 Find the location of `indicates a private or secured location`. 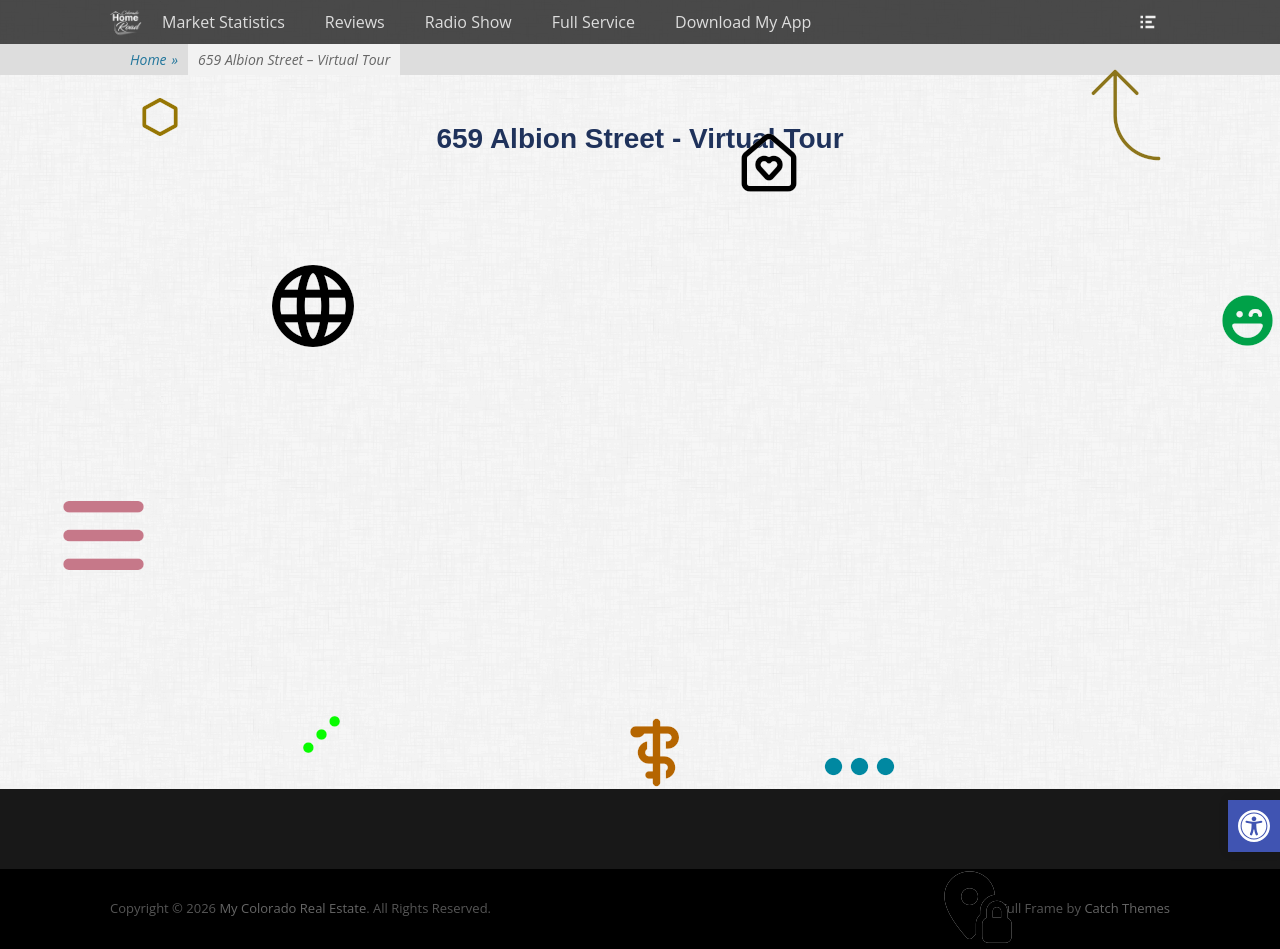

indicates a private or secured location is located at coordinates (978, 905).